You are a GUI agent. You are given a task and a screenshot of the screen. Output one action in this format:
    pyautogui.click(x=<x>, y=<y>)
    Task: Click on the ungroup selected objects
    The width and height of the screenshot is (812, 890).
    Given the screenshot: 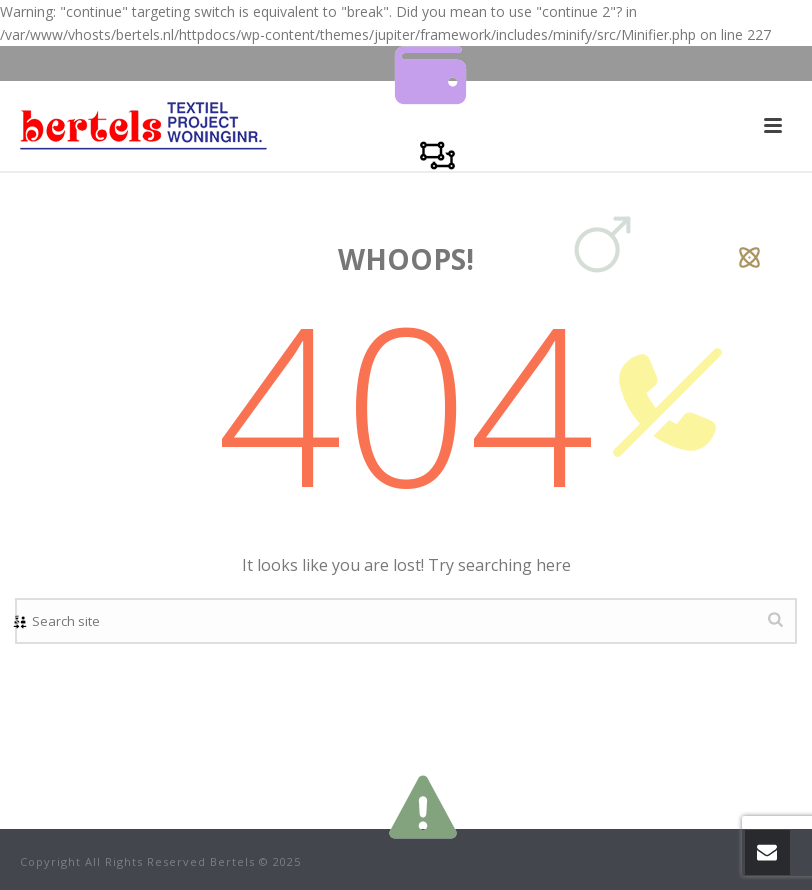 What is the action you would take?
    pyautogui.click(x=437, y=155)
    